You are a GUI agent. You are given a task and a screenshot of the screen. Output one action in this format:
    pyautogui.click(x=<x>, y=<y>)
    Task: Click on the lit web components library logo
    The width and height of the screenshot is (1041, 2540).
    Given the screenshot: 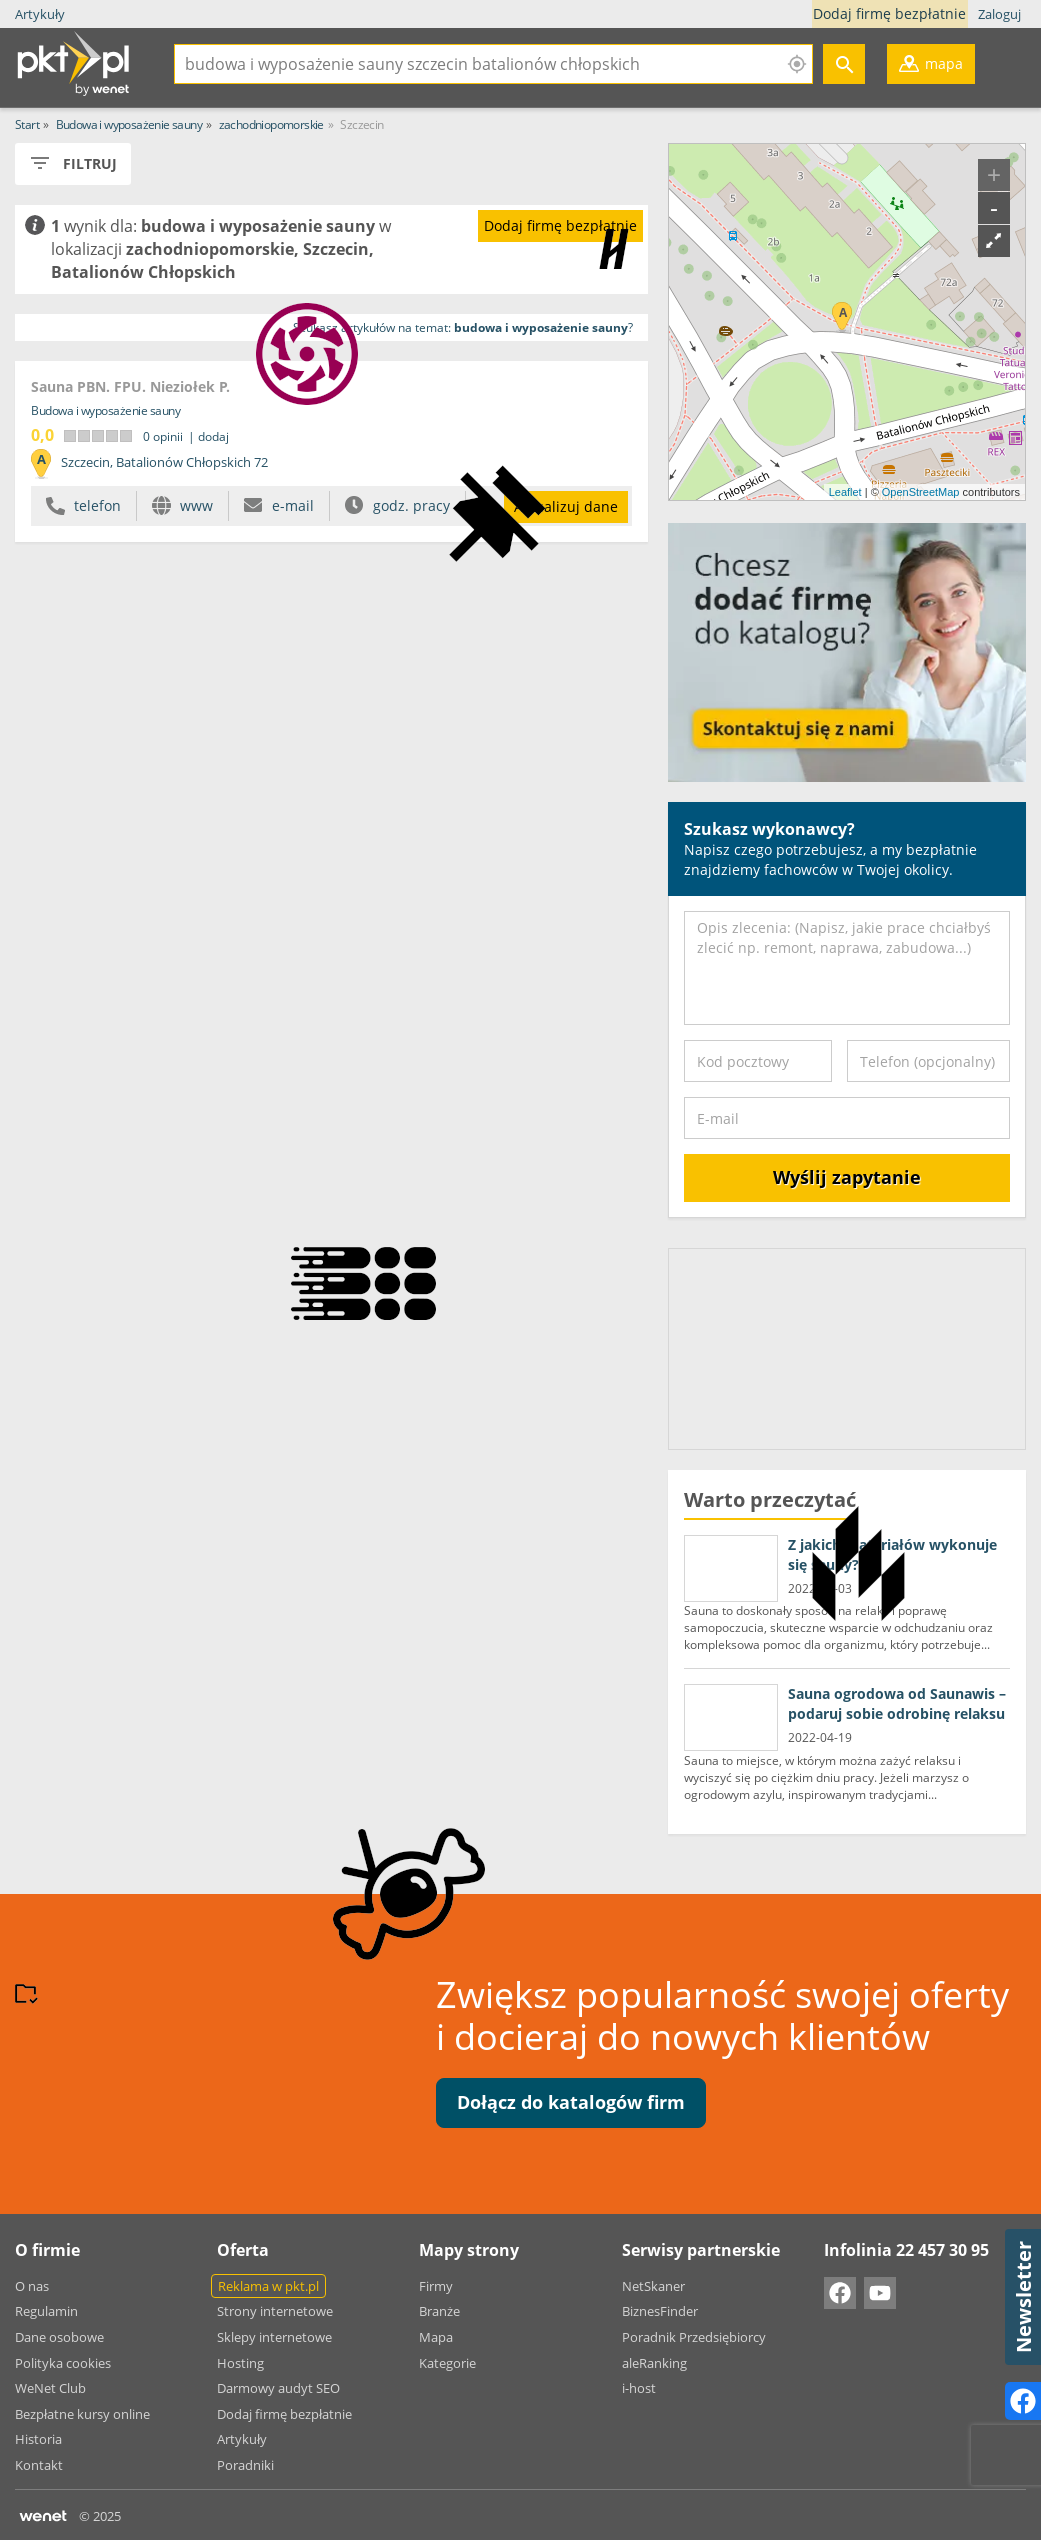 What is the action you would take?
    pyautogui.click(x=858, y=1563)
    